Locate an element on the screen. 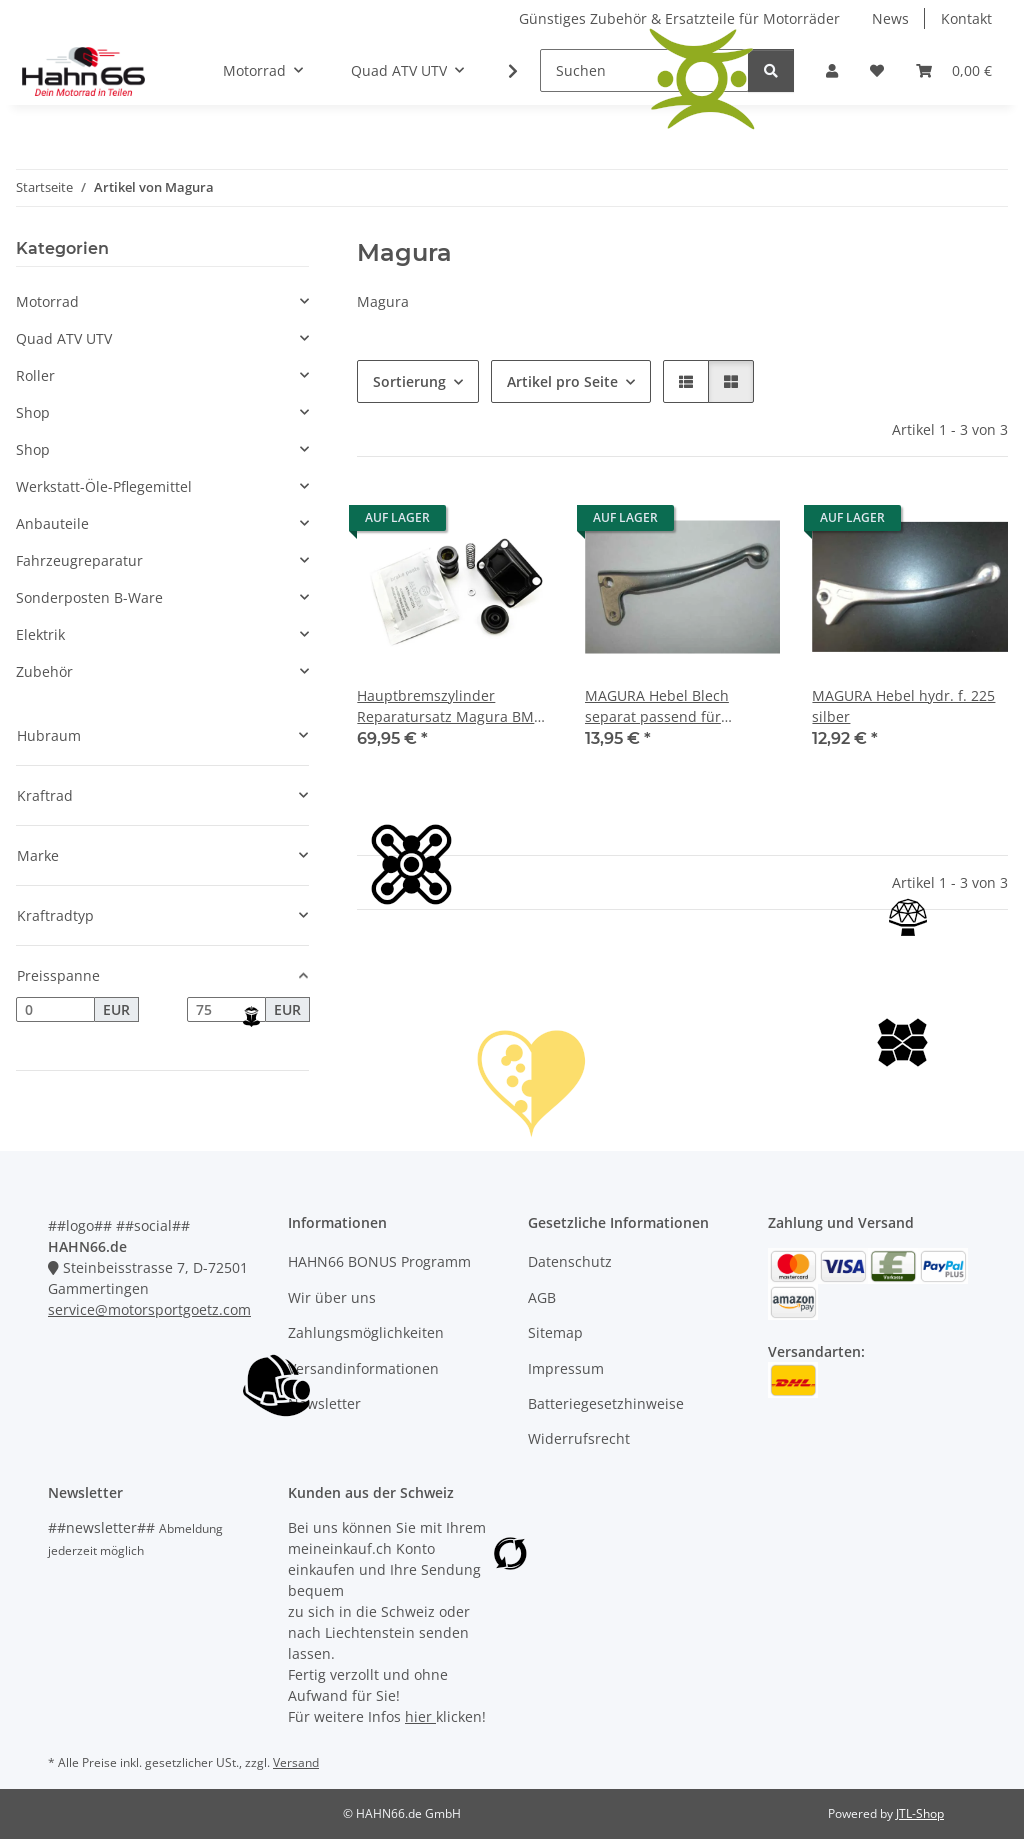  refresh or reload content is located at coordinates (510, 1553).